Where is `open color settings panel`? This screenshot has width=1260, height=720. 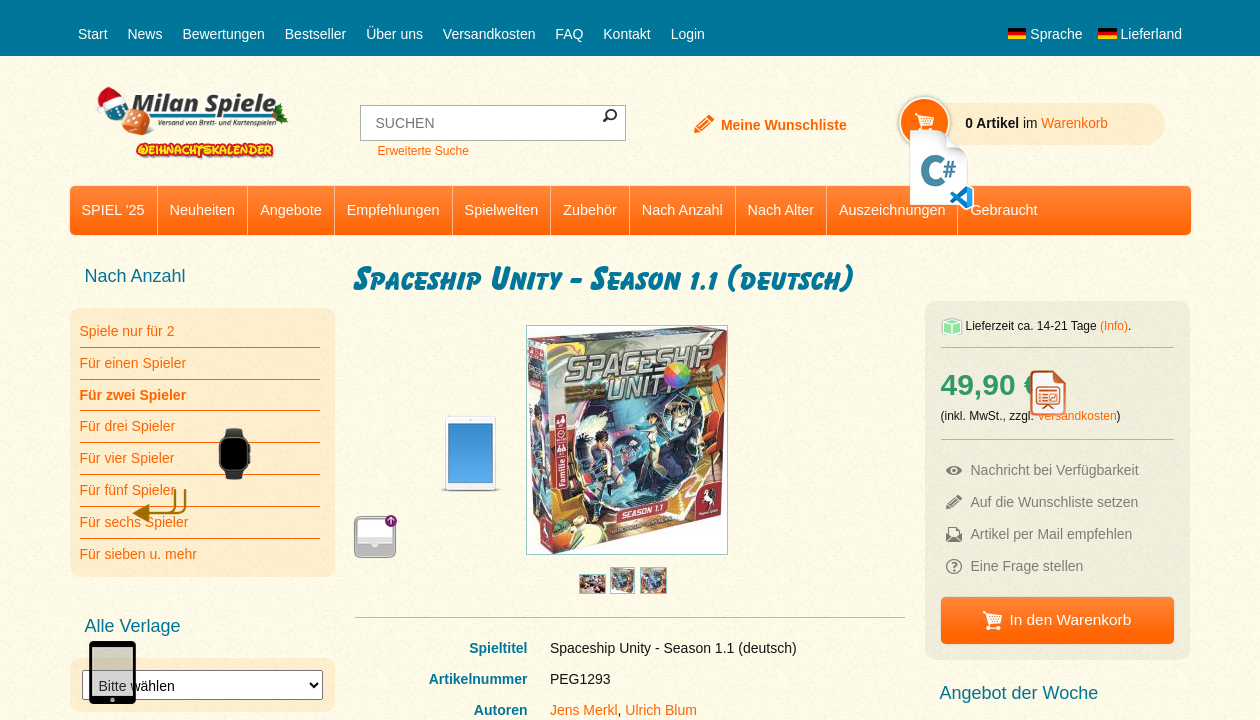
open color settings panel is located at coordinates (677, 375).